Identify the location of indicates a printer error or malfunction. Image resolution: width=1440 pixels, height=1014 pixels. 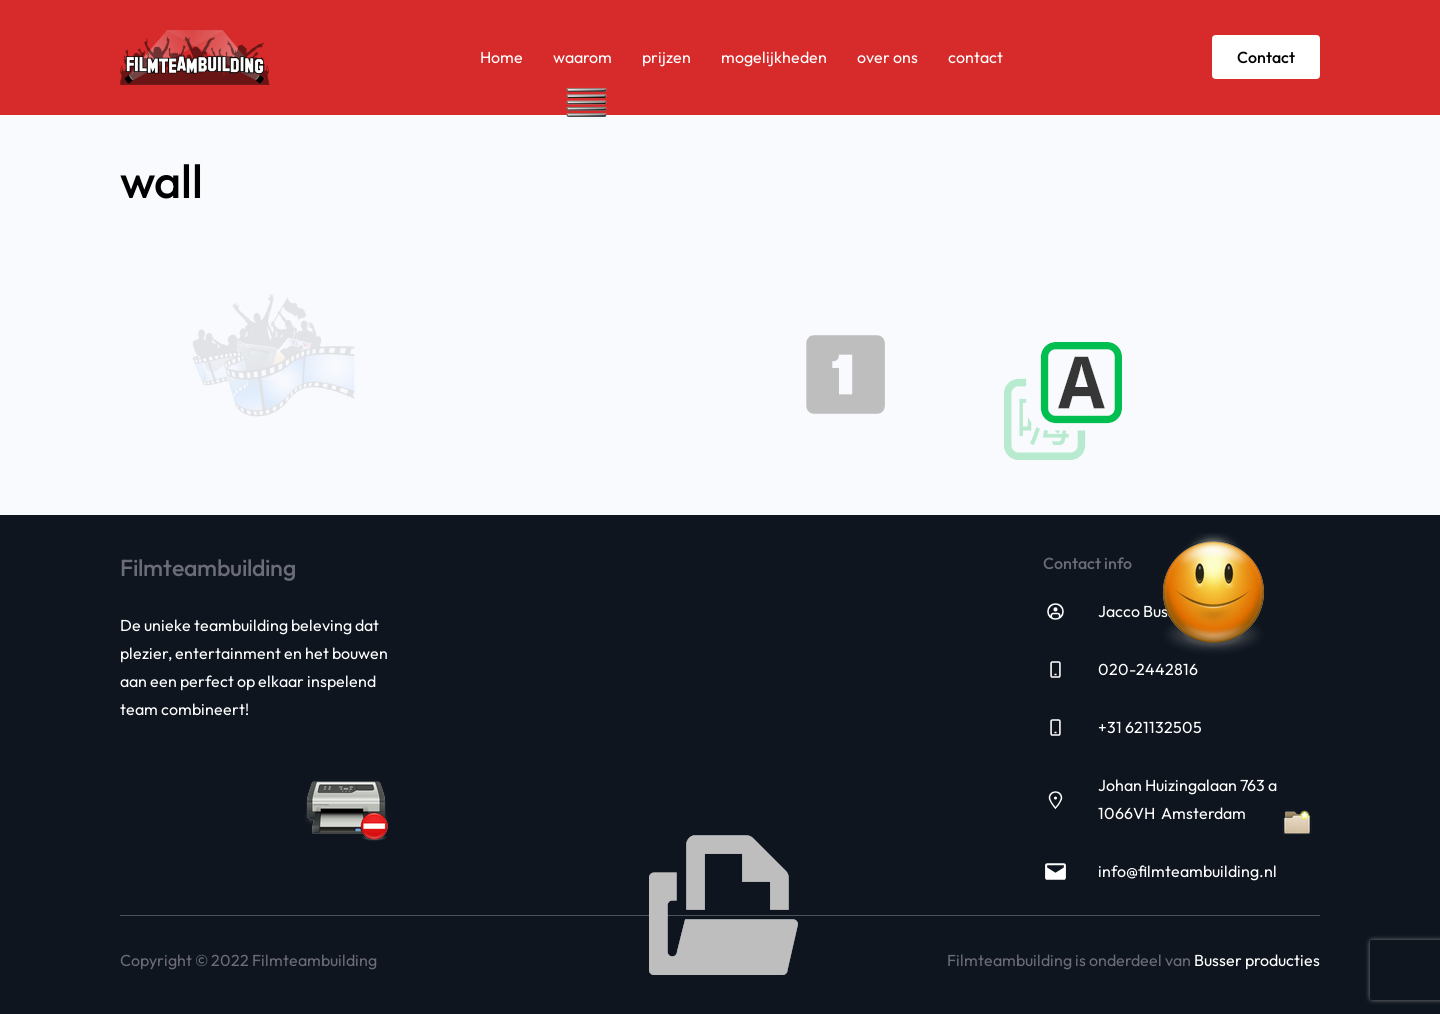
(346, 806).